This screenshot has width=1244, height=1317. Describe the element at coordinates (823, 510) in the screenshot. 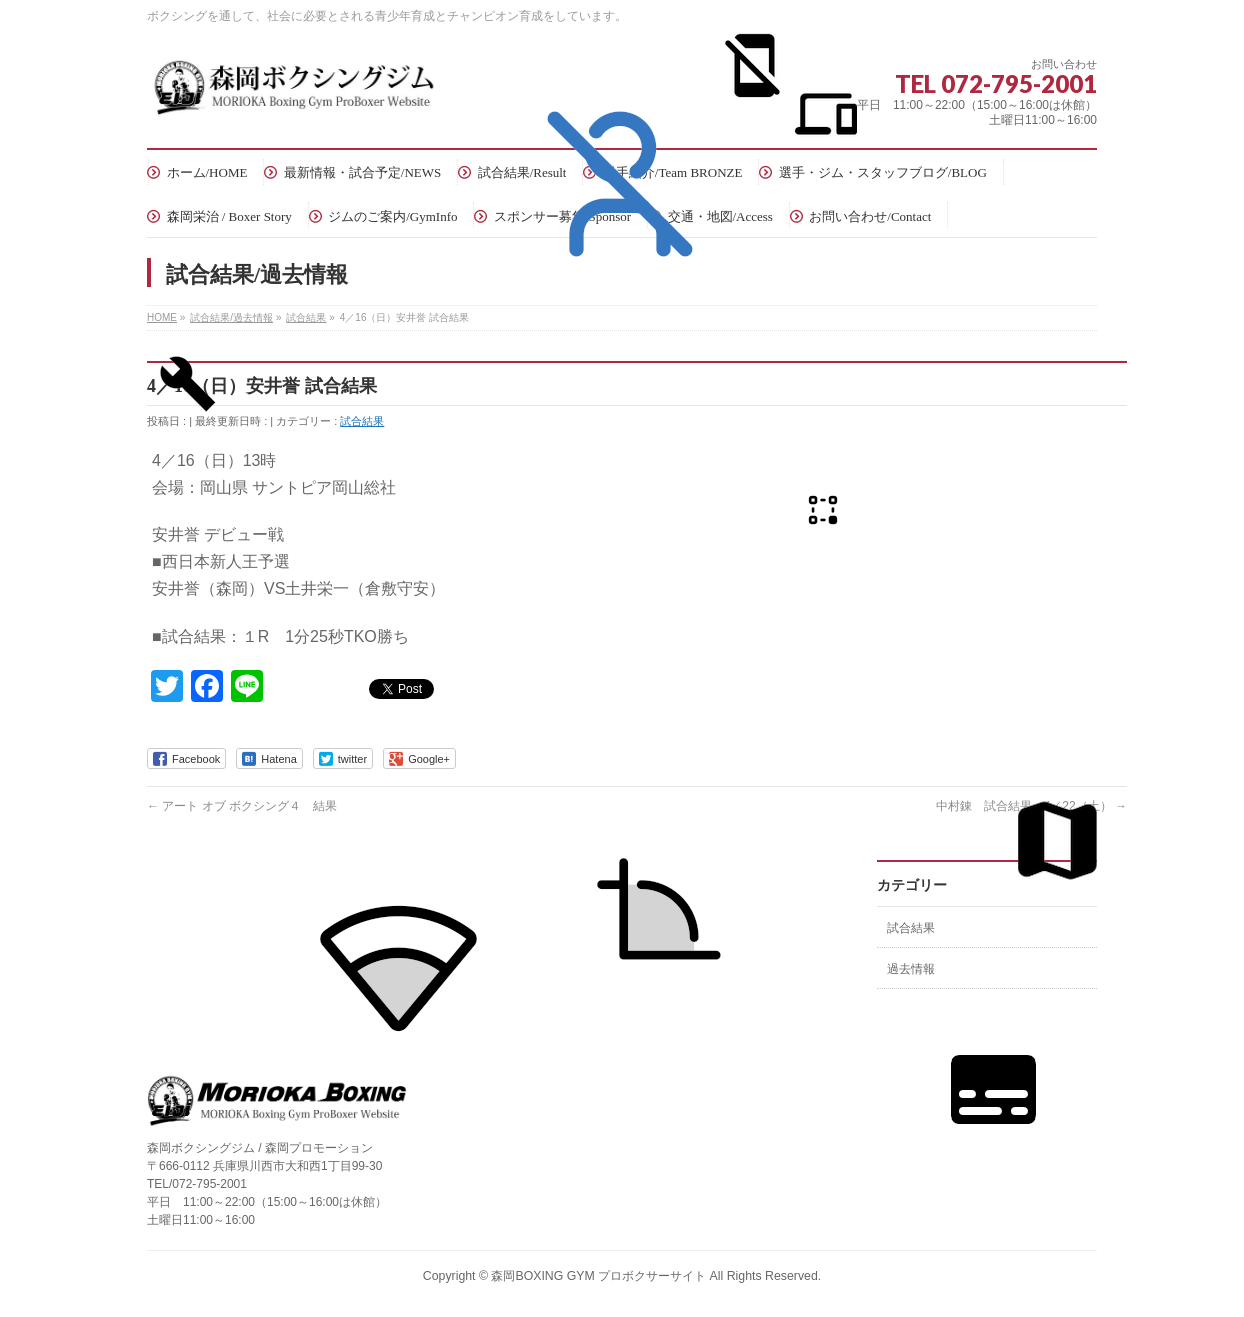

I see `set transform anchor to bottom-right corner` at that location.